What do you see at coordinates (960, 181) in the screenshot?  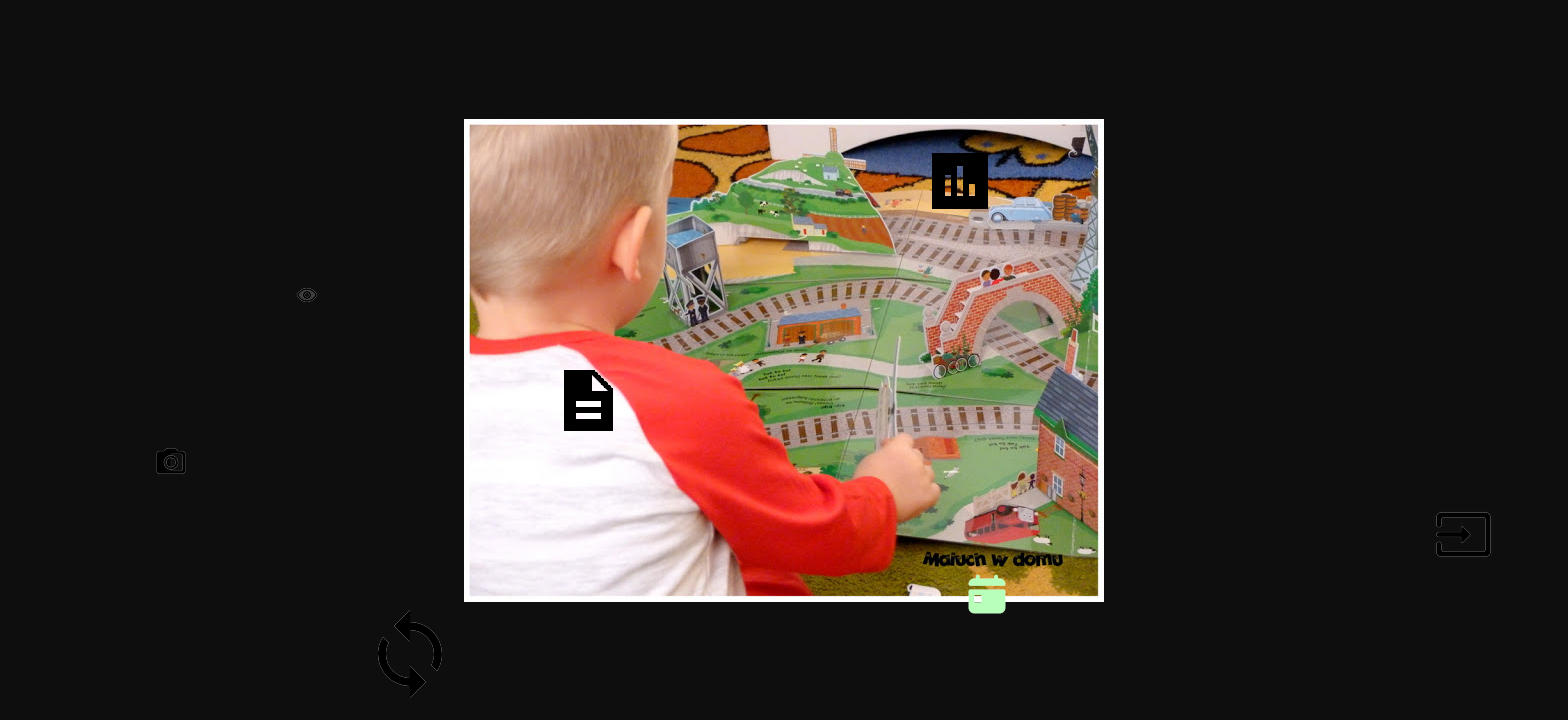 I see `insert a chart or graph into a document` at bounding box center [960, 181].